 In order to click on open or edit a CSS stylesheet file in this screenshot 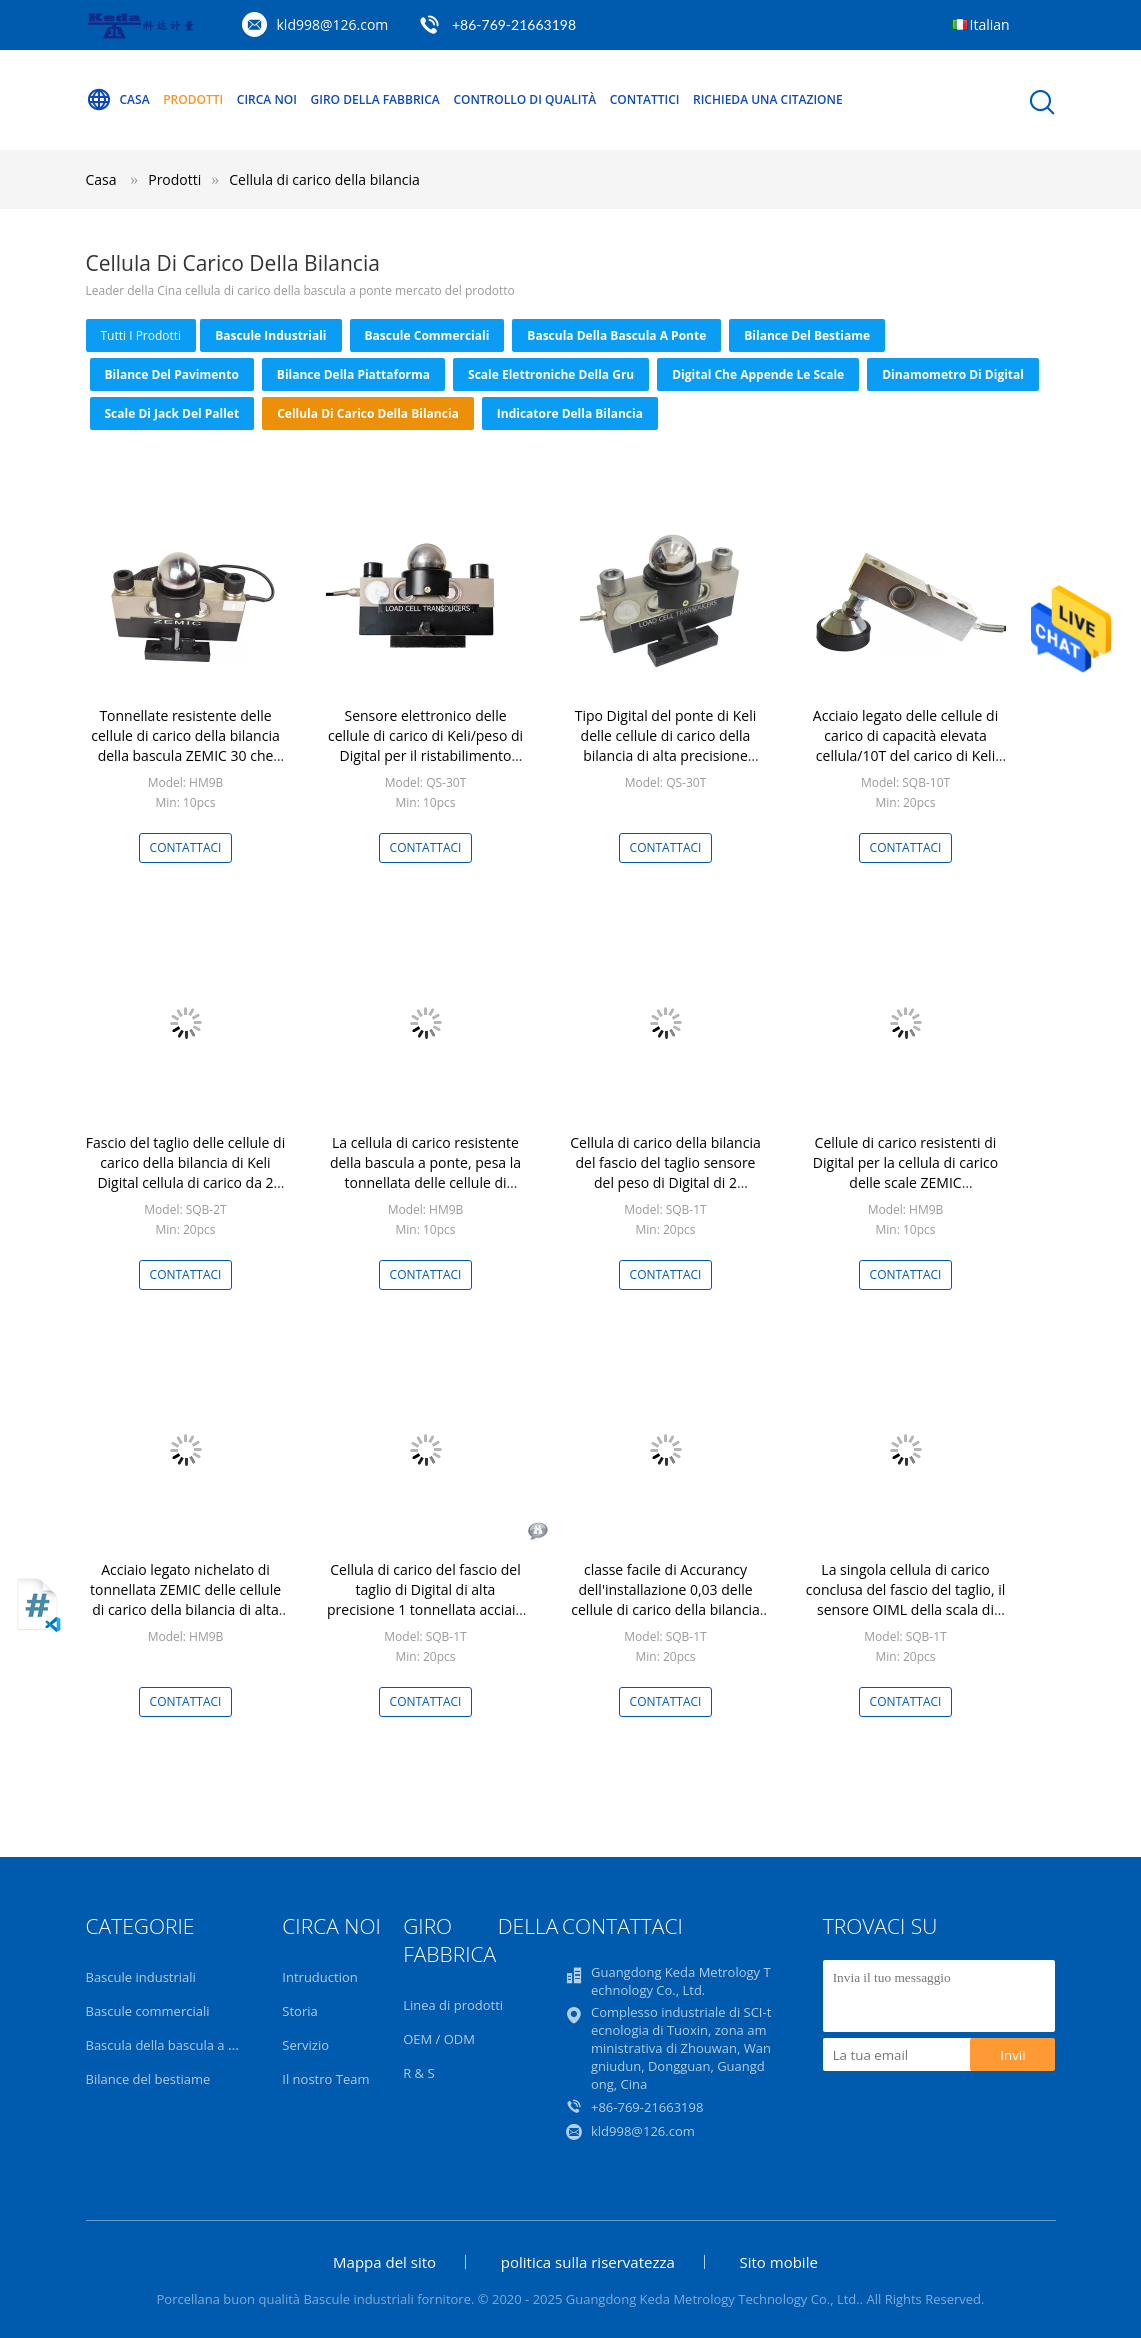, I will do `click(37, 1605)`.